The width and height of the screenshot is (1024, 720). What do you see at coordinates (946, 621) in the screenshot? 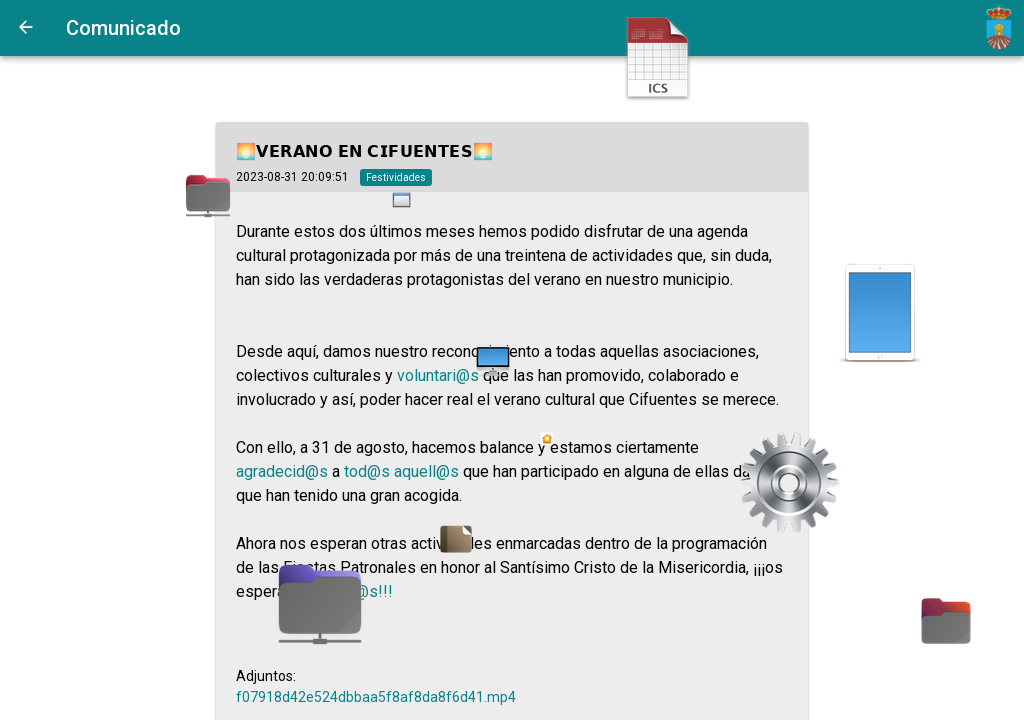
I see `drop files here to move them into this folder` at bounding box center [946, 621].